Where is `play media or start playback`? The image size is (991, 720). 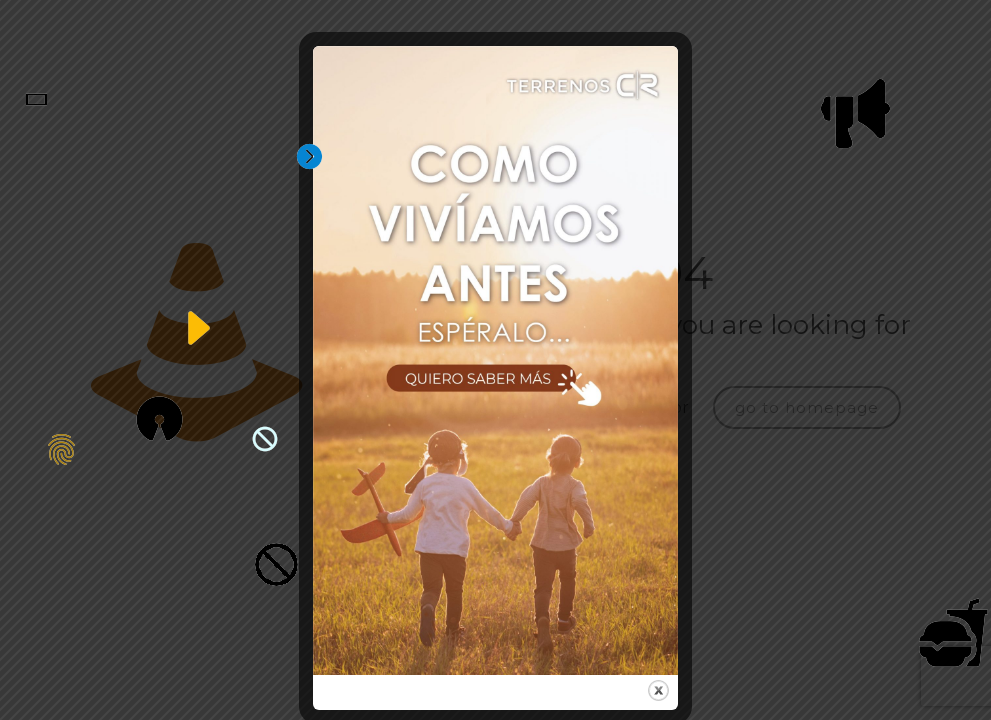 play media or start playback is located at coordinates (199, 328).